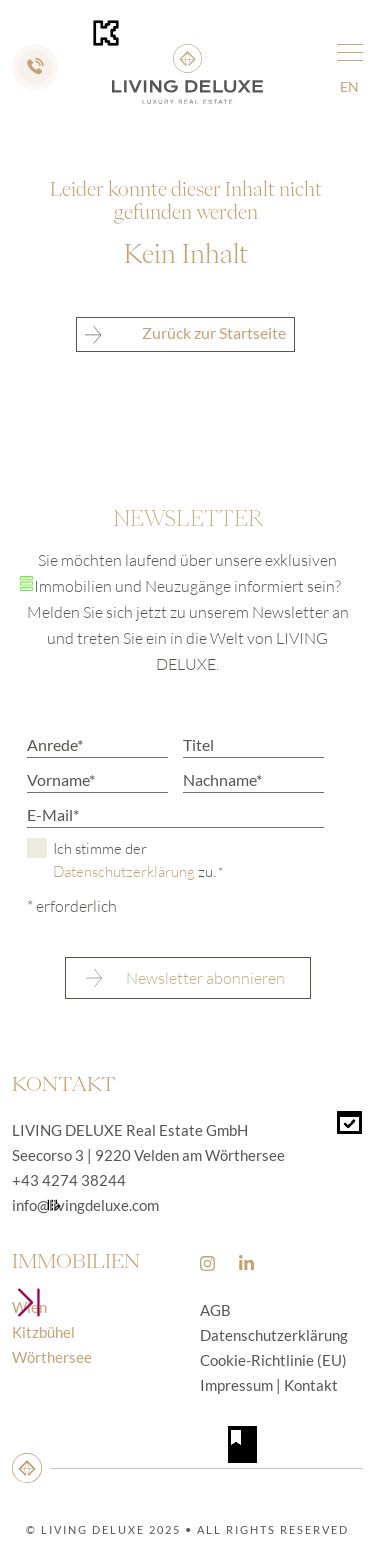 Image resolution: width=375 pixels, height=1551 pixels. What do you see at coordinates (242, 1444) in the screenshot?
I see `access your classes or courses` at bounding box center [242, 1444].